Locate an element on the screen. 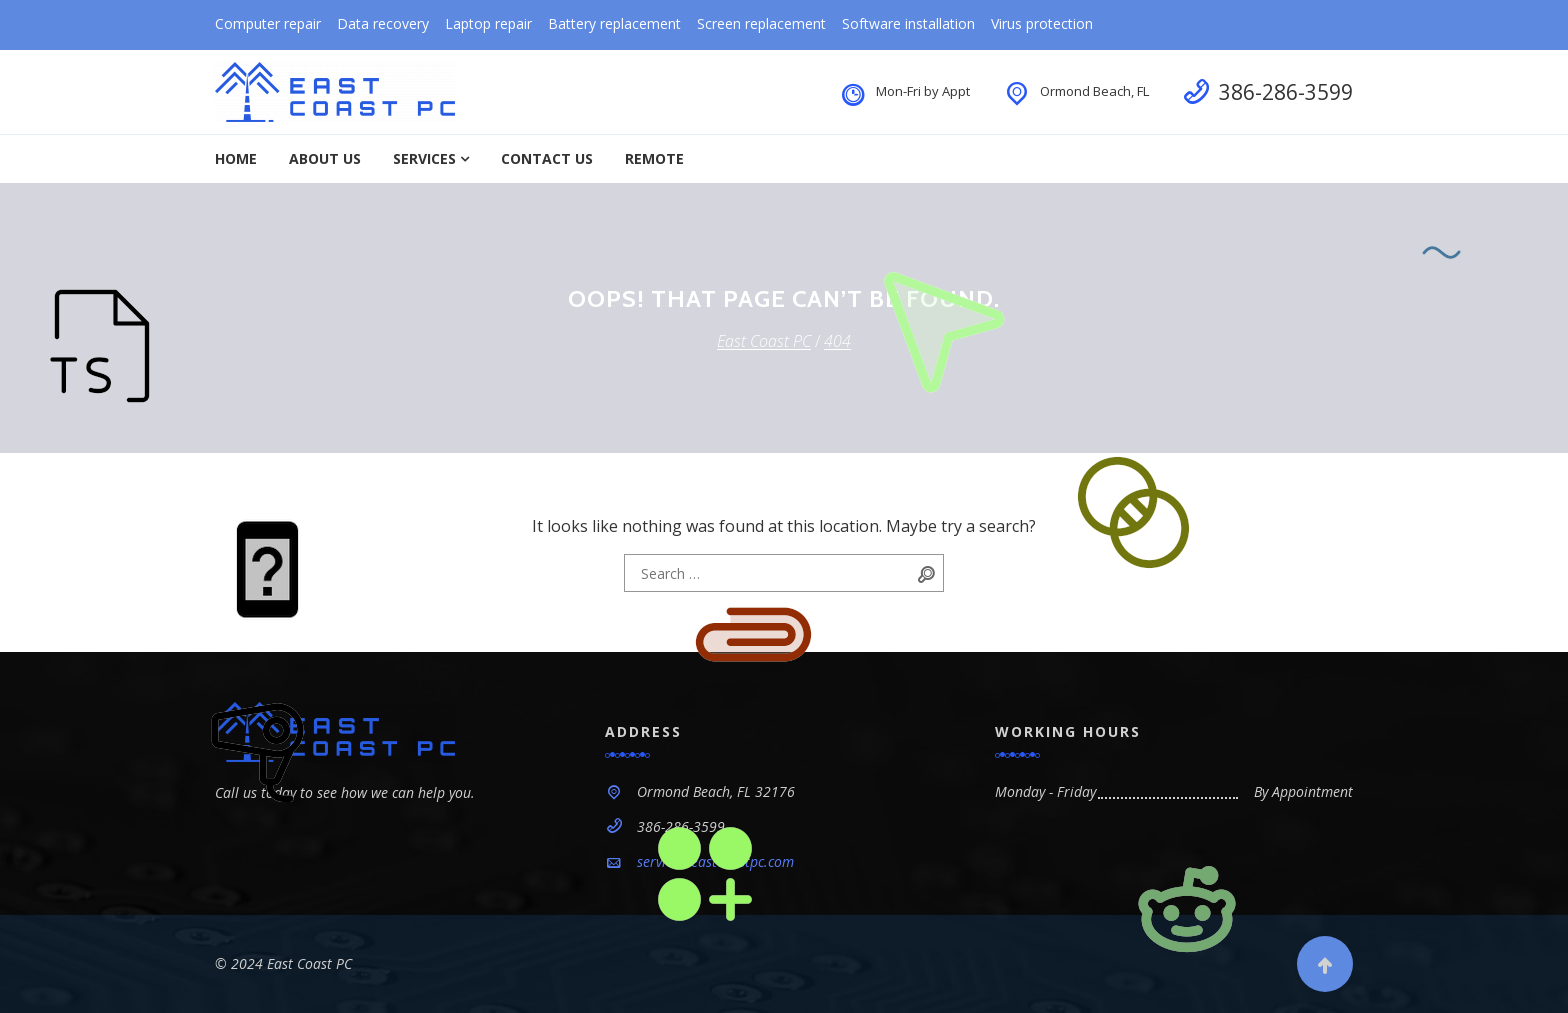  indicates approximate or similar value is located at coordinates (1441, 252).